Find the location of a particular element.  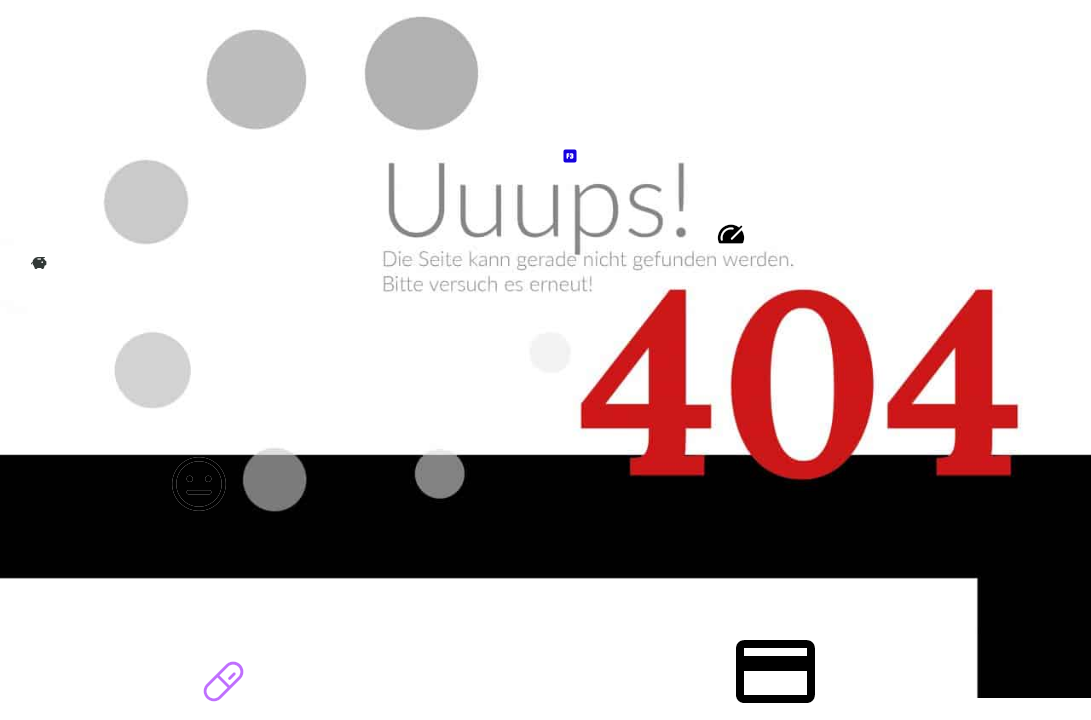

keyboard shortcut indicator for F3 function key is located at coordinates (570, 156).